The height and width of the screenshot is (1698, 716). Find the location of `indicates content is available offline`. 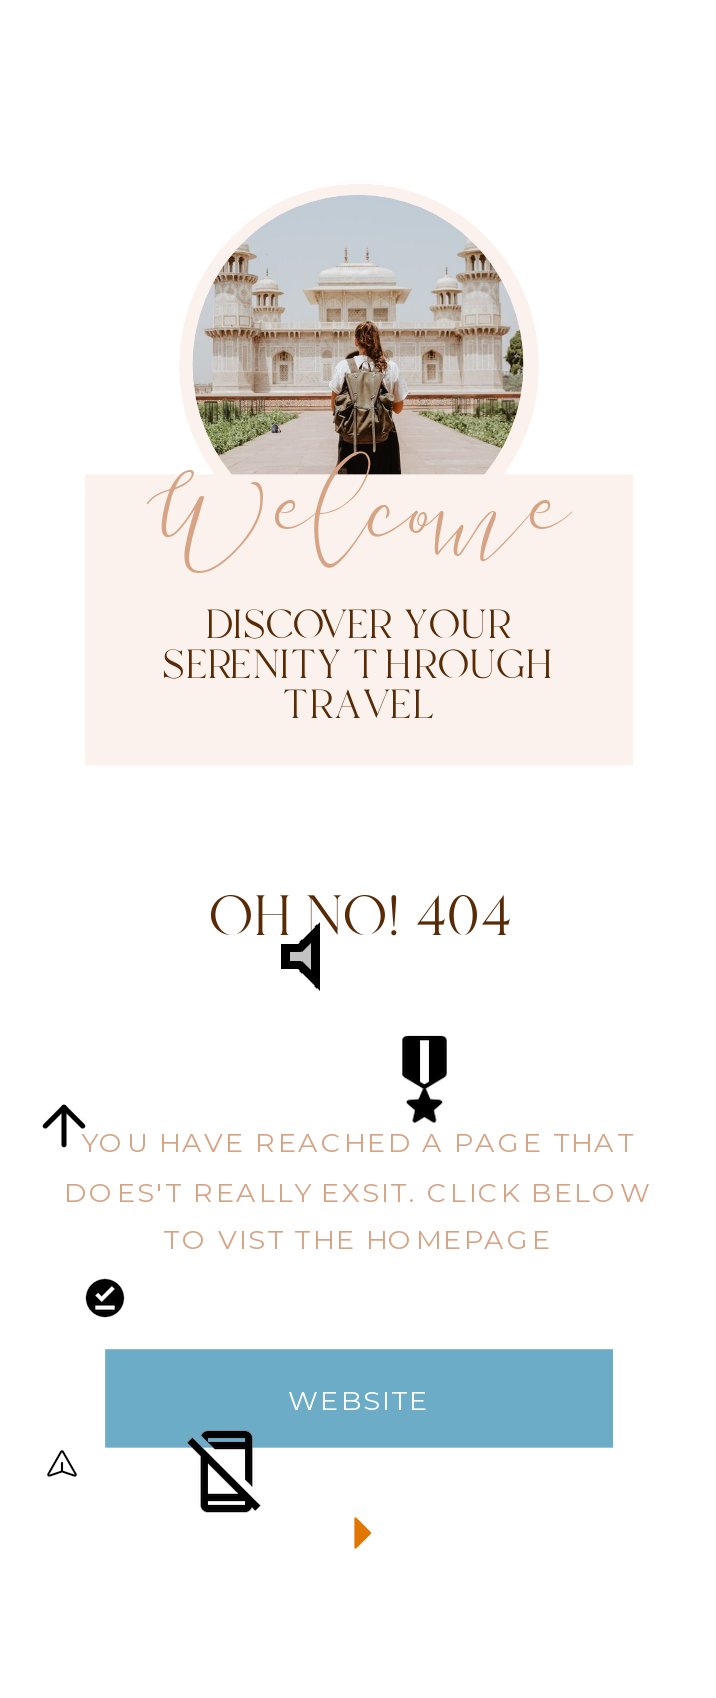

indicates content is available offline is located at coordinates (105, 1298).